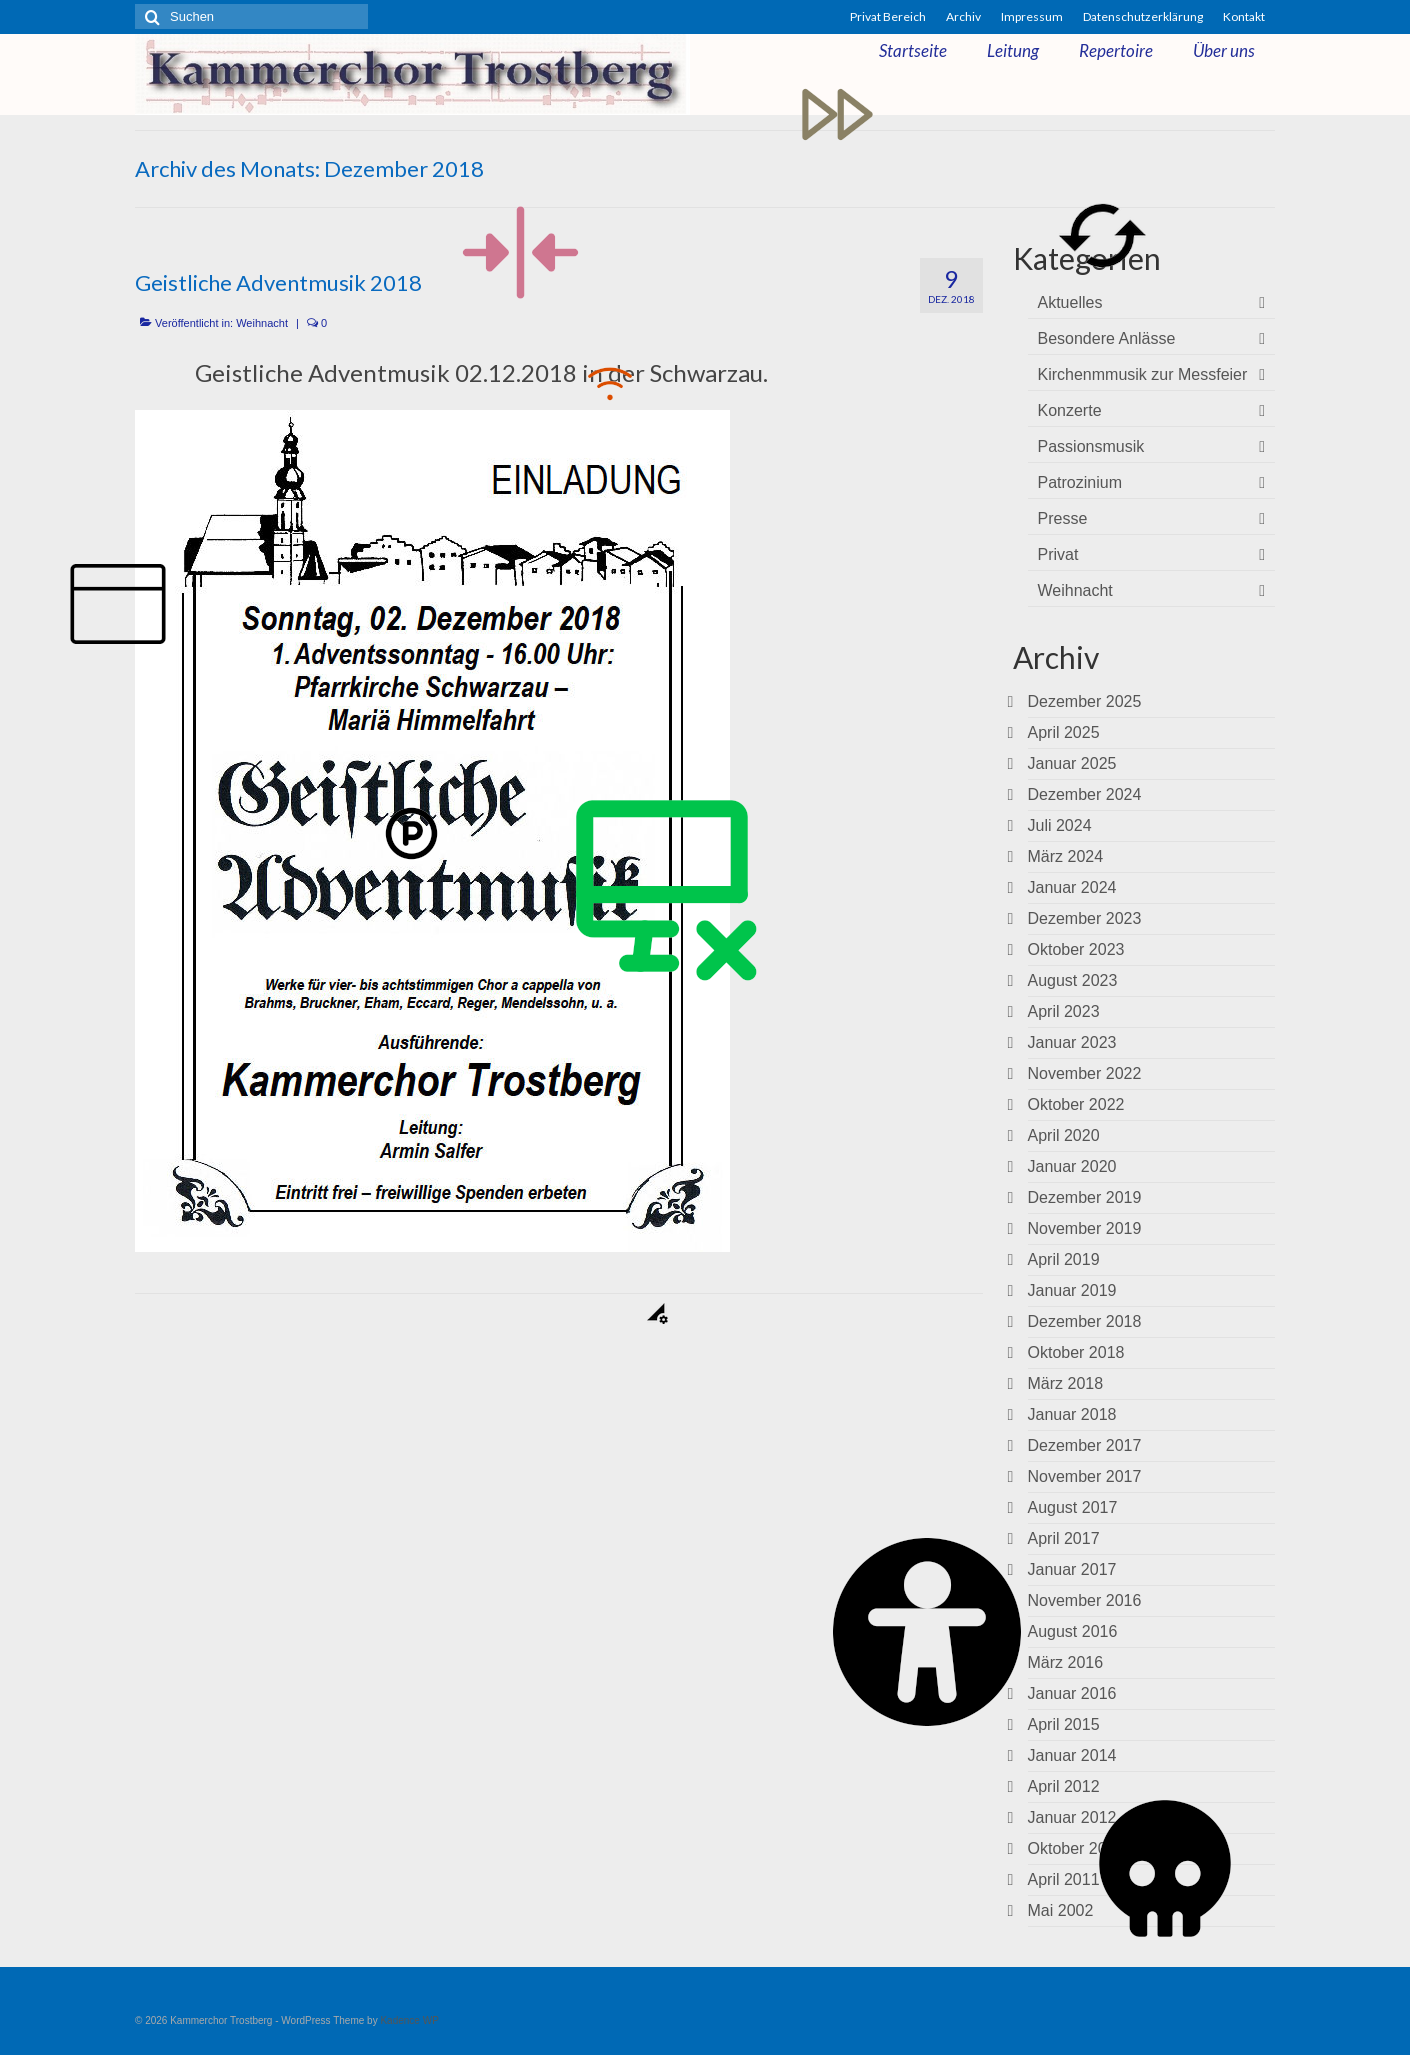 Image resolution: width=1410 pixels, height=2055 pixels. I want to click on refresh or reload content, so click(1102, 235).